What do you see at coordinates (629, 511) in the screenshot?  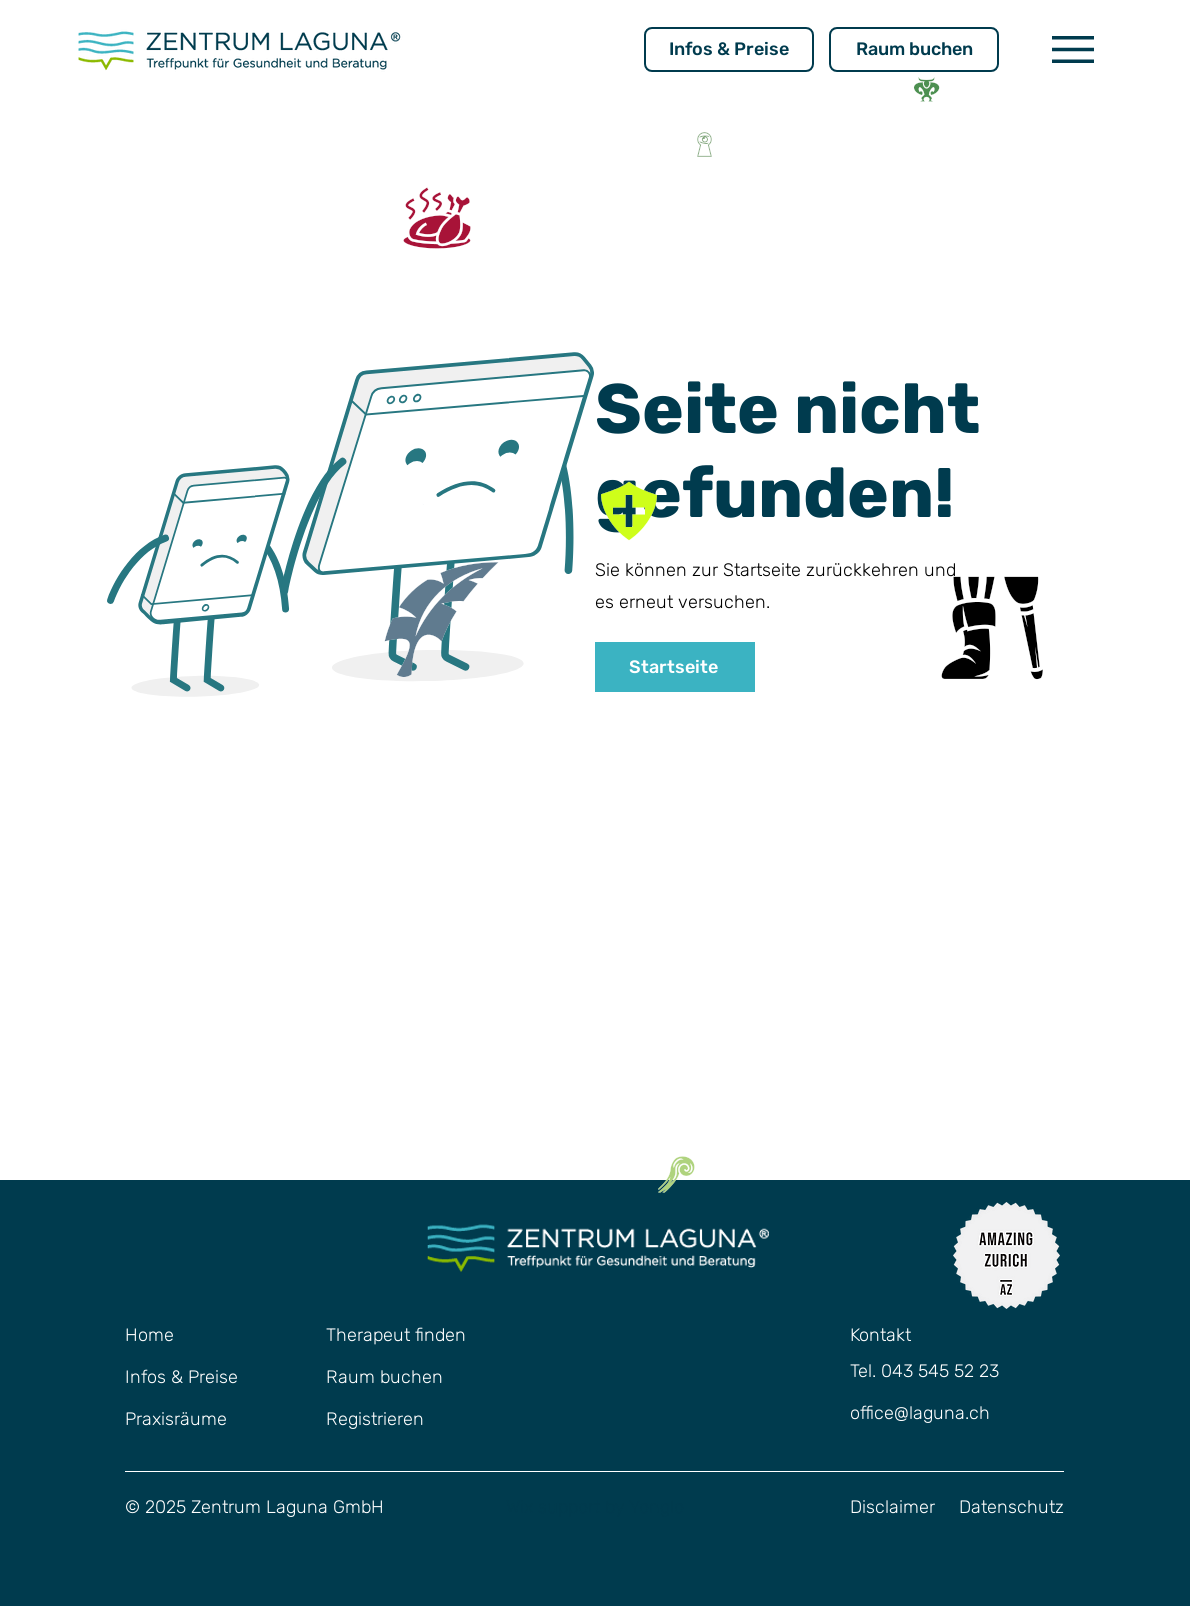 I see `activate defensive healing ability` at bounding box center [629, 511].